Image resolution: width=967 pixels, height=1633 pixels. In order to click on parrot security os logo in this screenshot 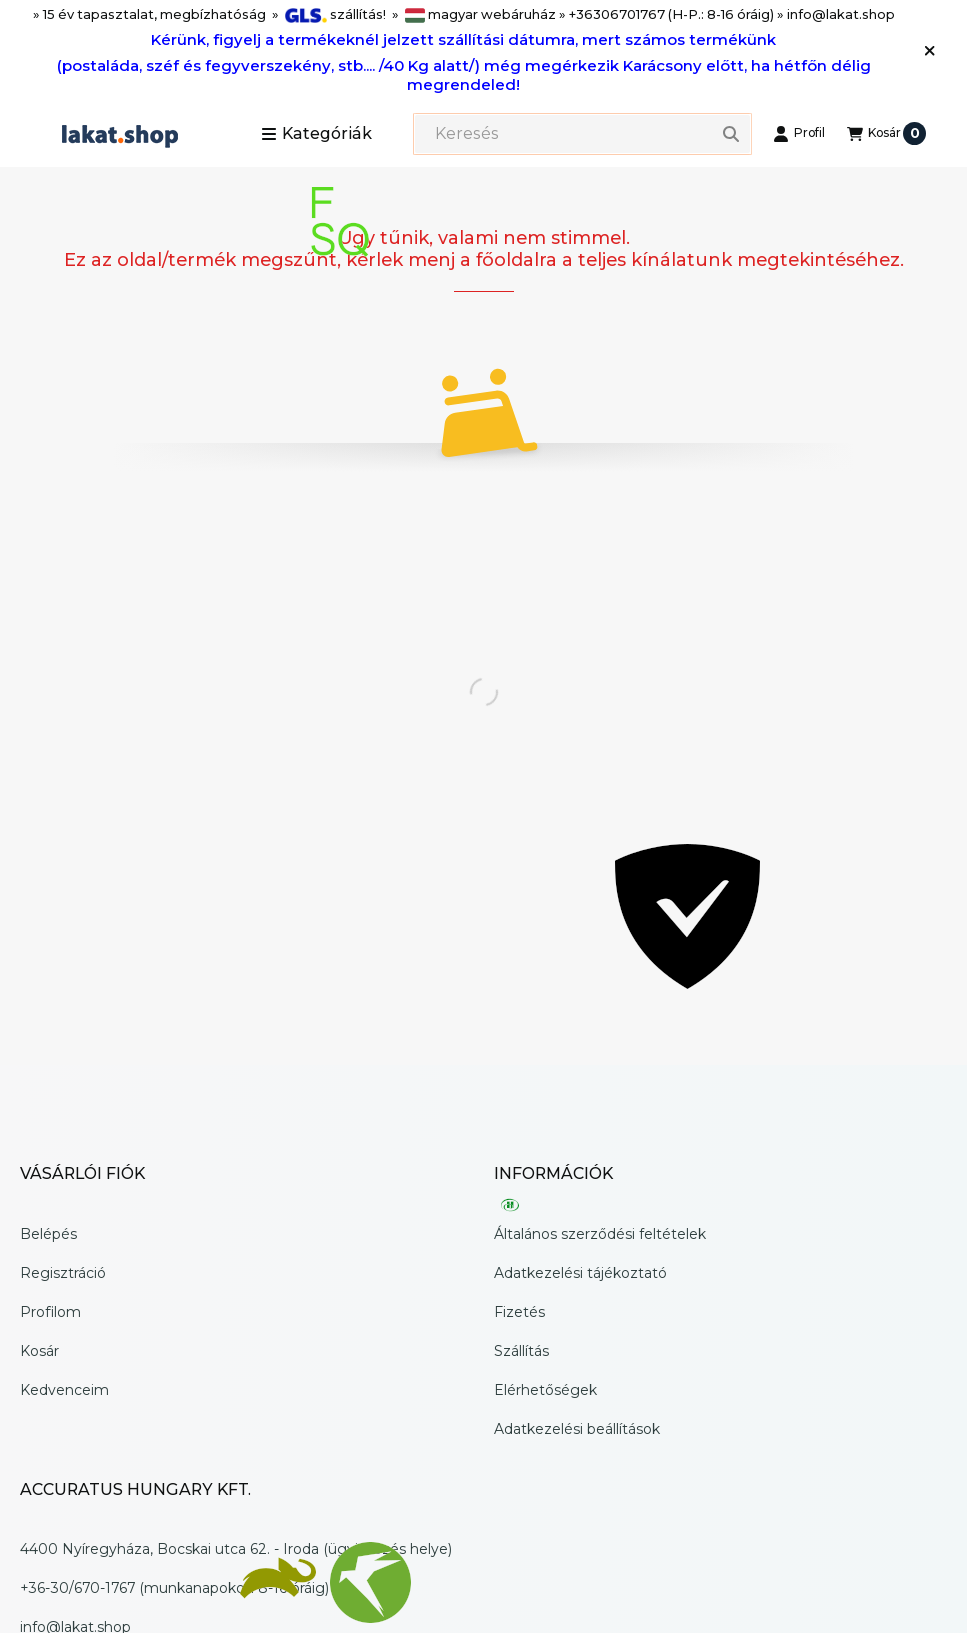, I will do `click(370, 1582)`.